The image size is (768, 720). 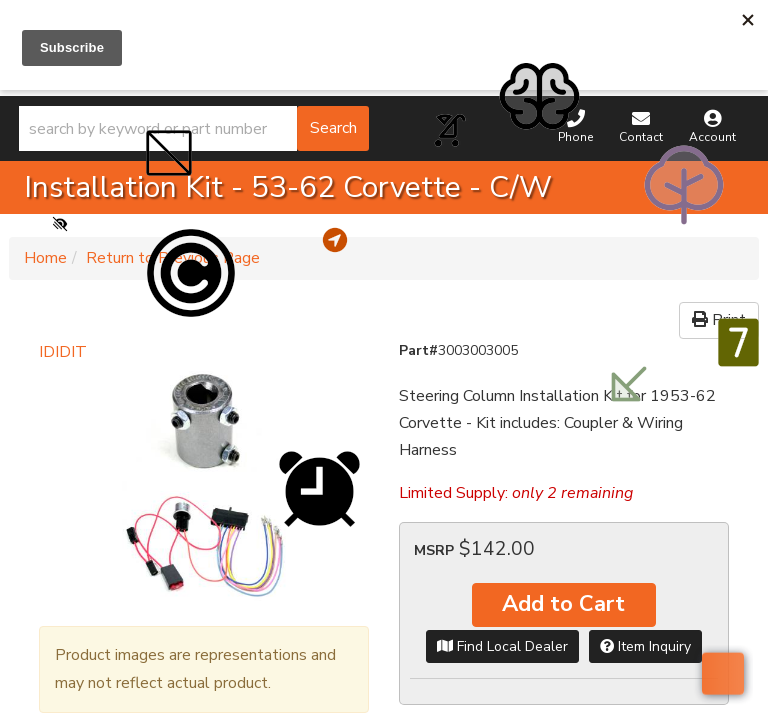 I want to click on indicates stroller-friendly or family amenities available, so click(x=448, y=129).